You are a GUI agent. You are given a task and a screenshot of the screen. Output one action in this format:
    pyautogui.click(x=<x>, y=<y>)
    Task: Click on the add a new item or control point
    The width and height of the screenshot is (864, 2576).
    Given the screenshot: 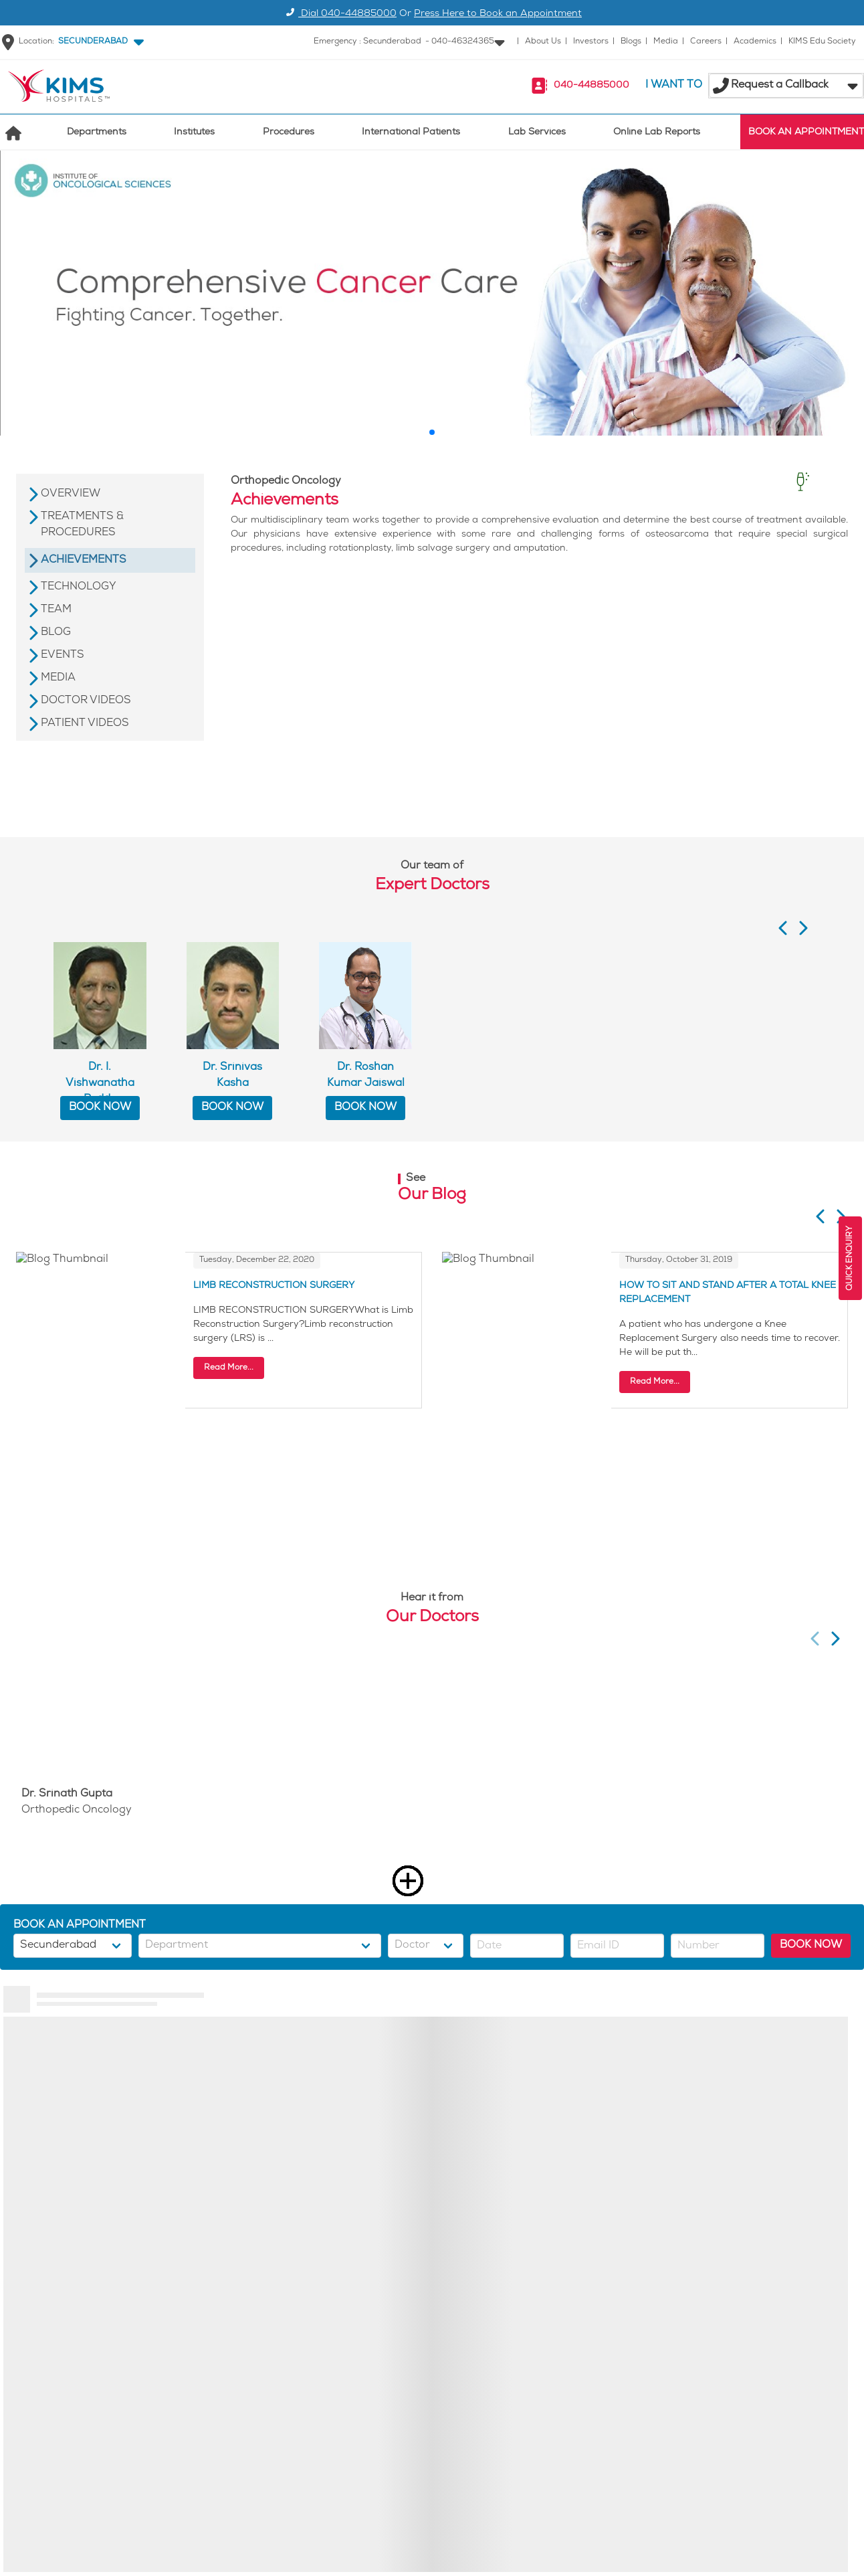 What is the action you would take?
    pyautogui.click(x=408, y=1881)
    